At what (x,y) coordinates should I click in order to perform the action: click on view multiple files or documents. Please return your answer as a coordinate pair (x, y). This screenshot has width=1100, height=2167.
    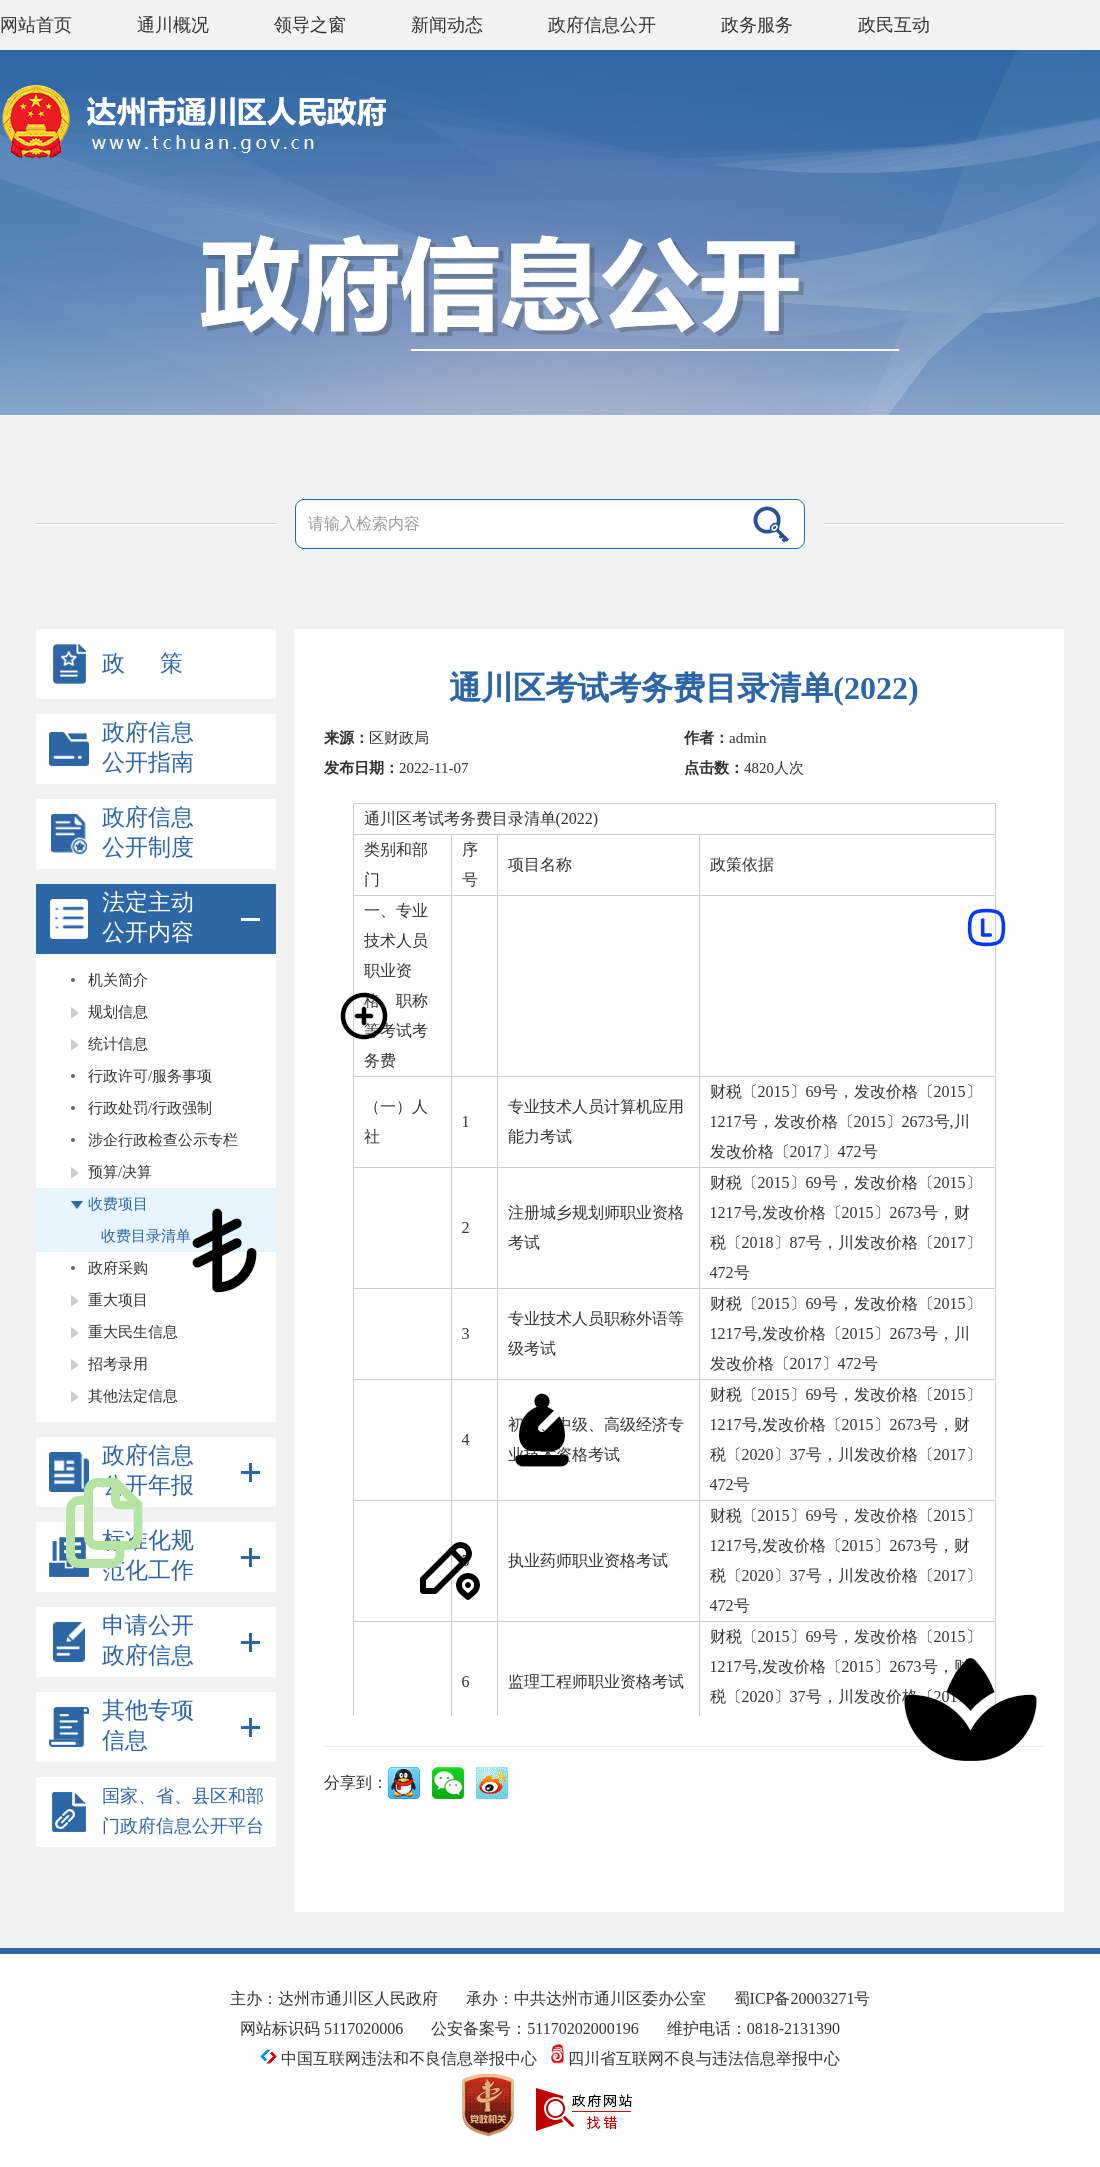
    Looking at the image, I should click on (102, 1523).